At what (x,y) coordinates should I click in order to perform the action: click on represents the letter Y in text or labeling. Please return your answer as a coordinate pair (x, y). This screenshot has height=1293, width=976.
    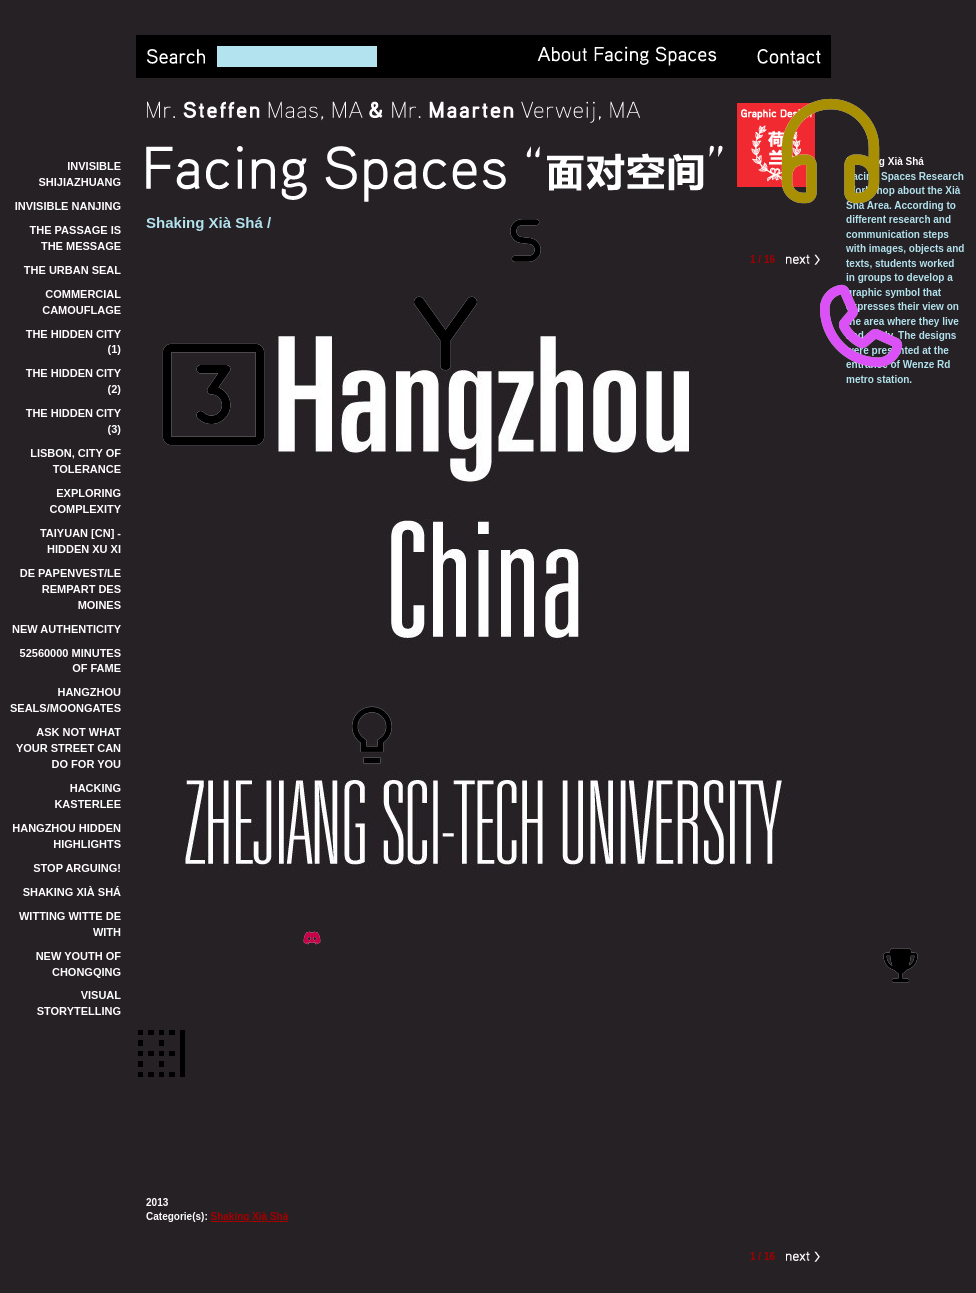
    Looking at the image, I should click on (445, 333).